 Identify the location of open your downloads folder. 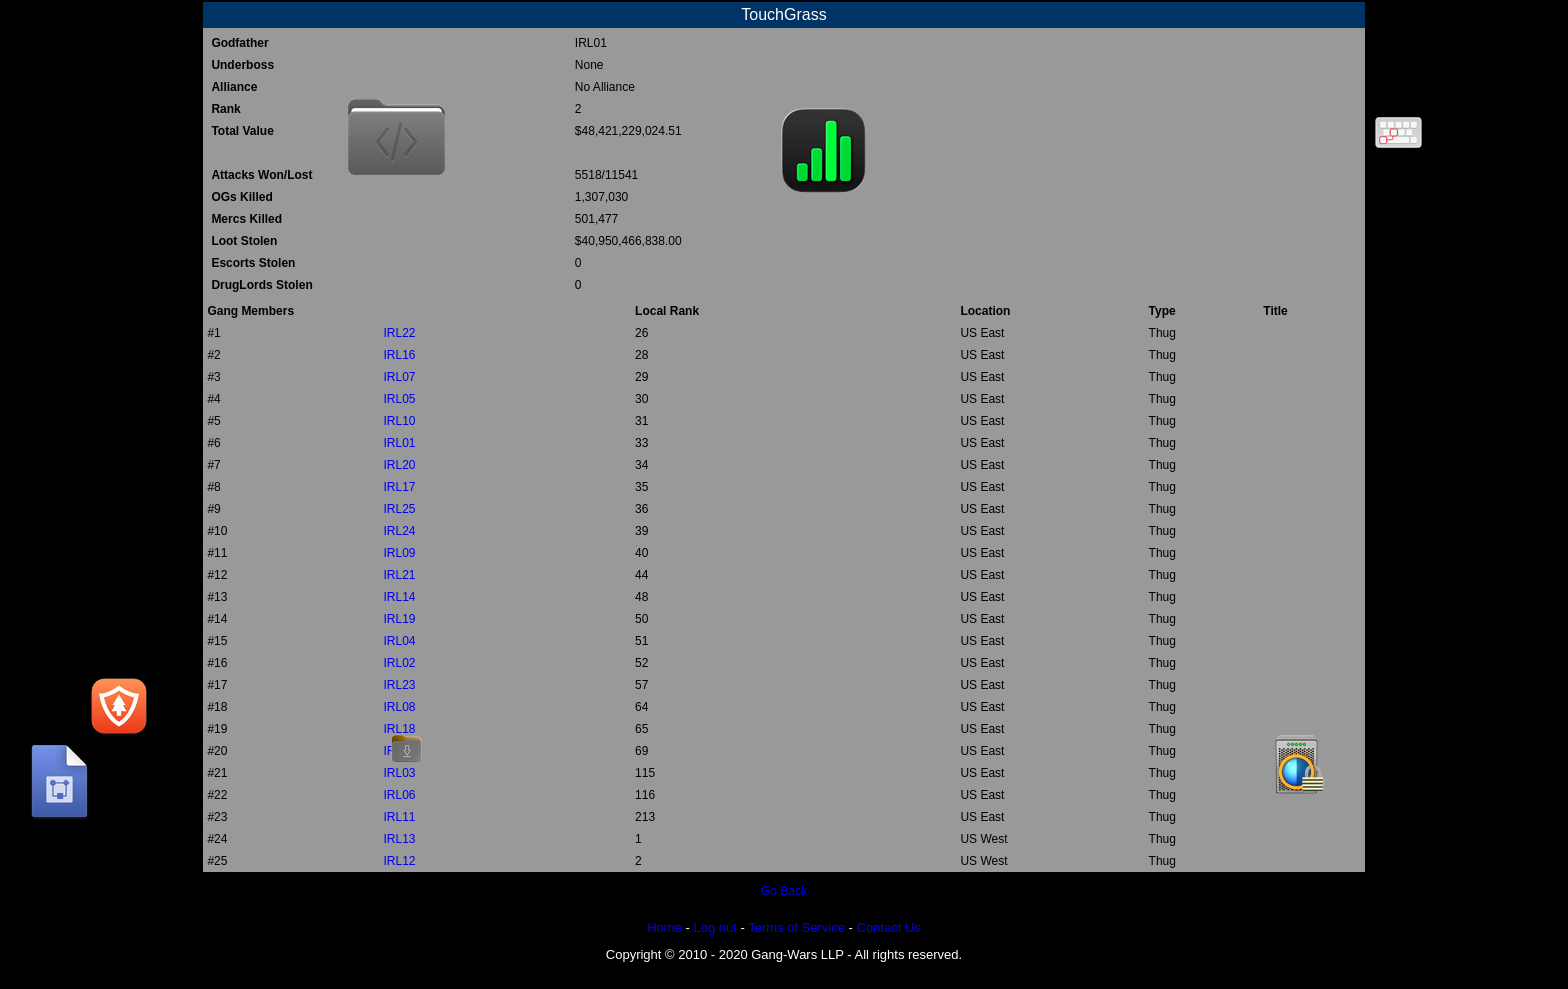
(406, 748).